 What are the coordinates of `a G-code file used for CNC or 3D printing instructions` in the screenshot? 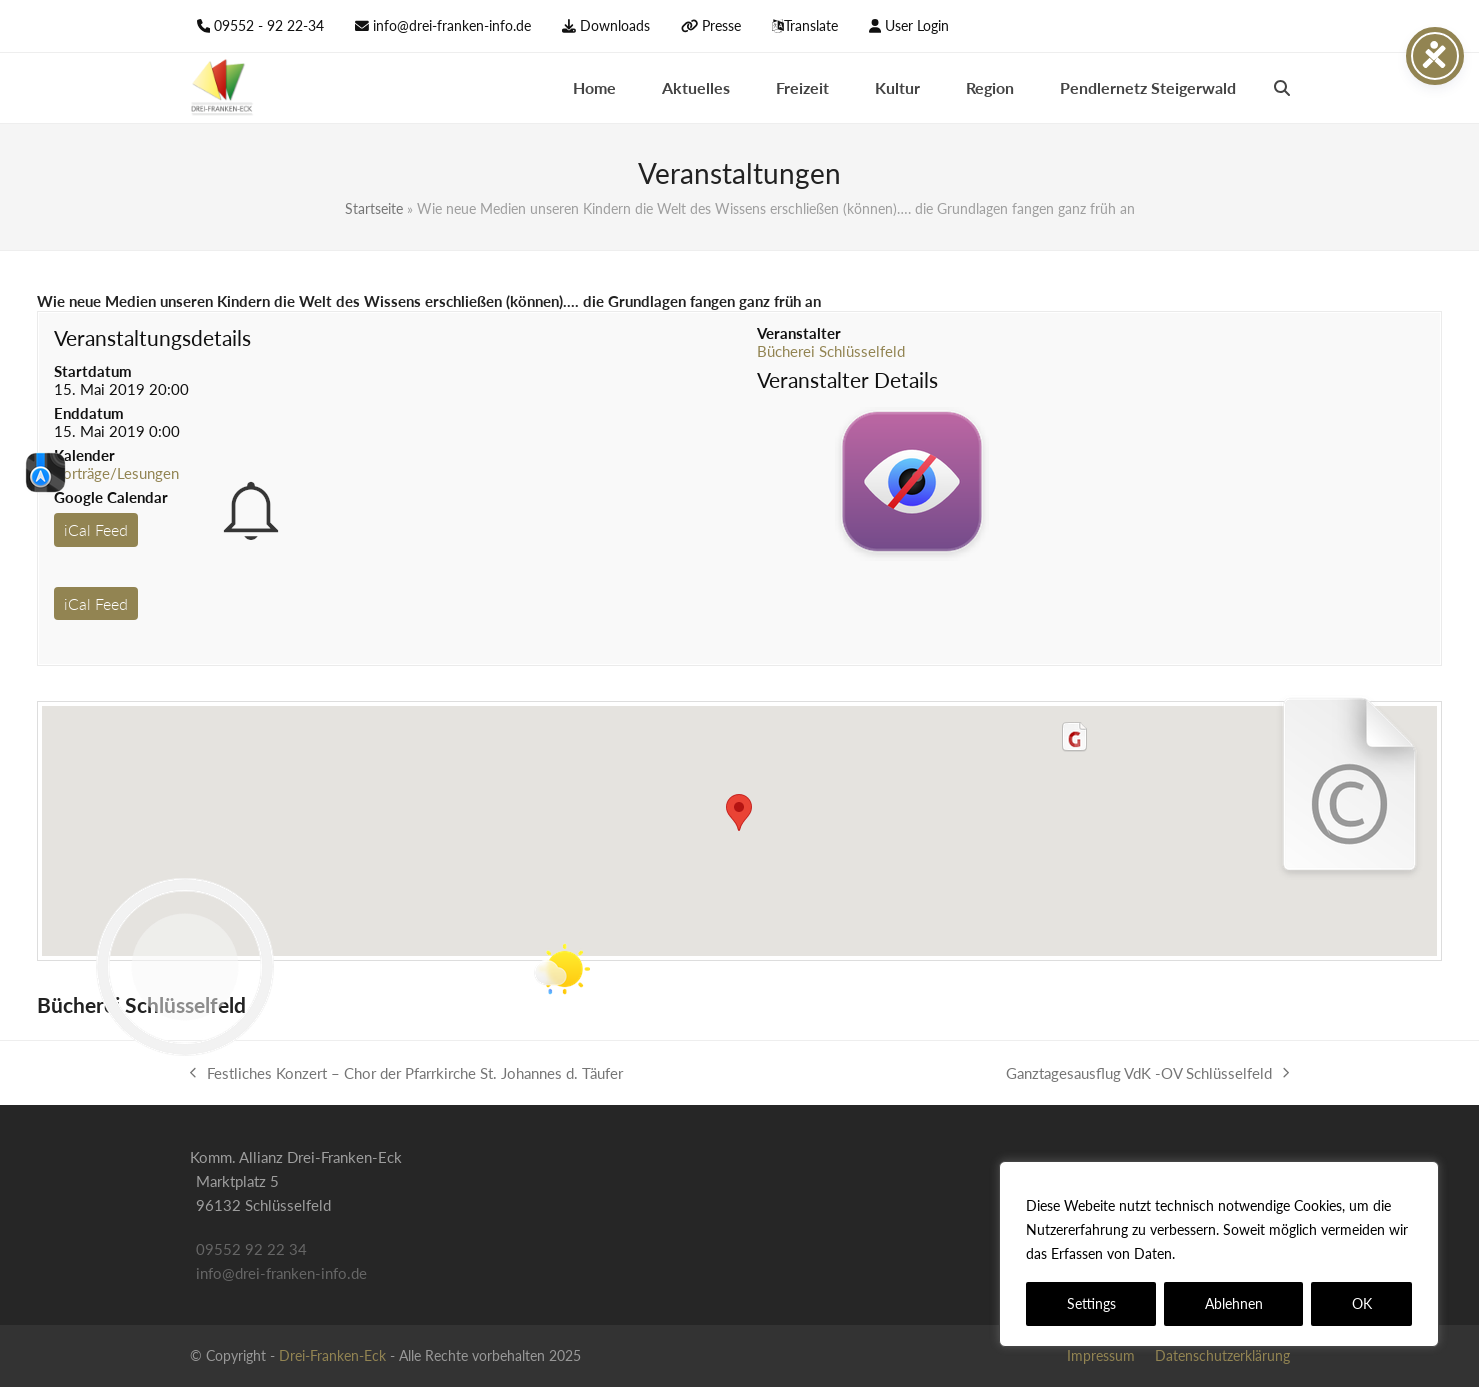 It's located at (1074, 736).